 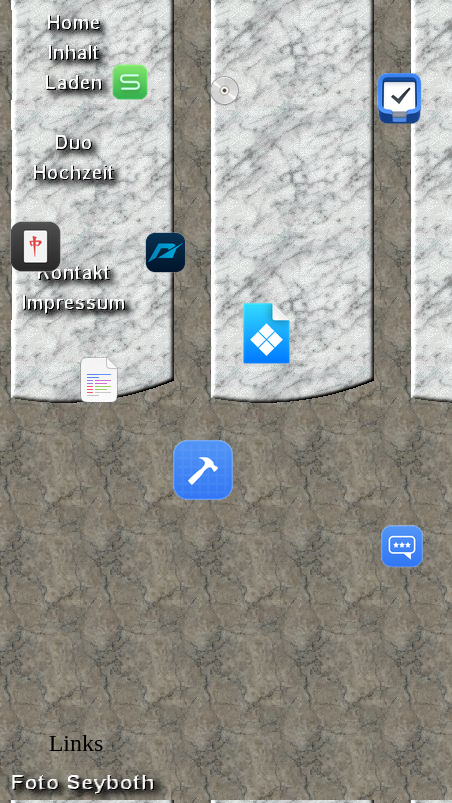 I want to click on launch gnome mahjongg tile matching game, so click(x=35, y=246).